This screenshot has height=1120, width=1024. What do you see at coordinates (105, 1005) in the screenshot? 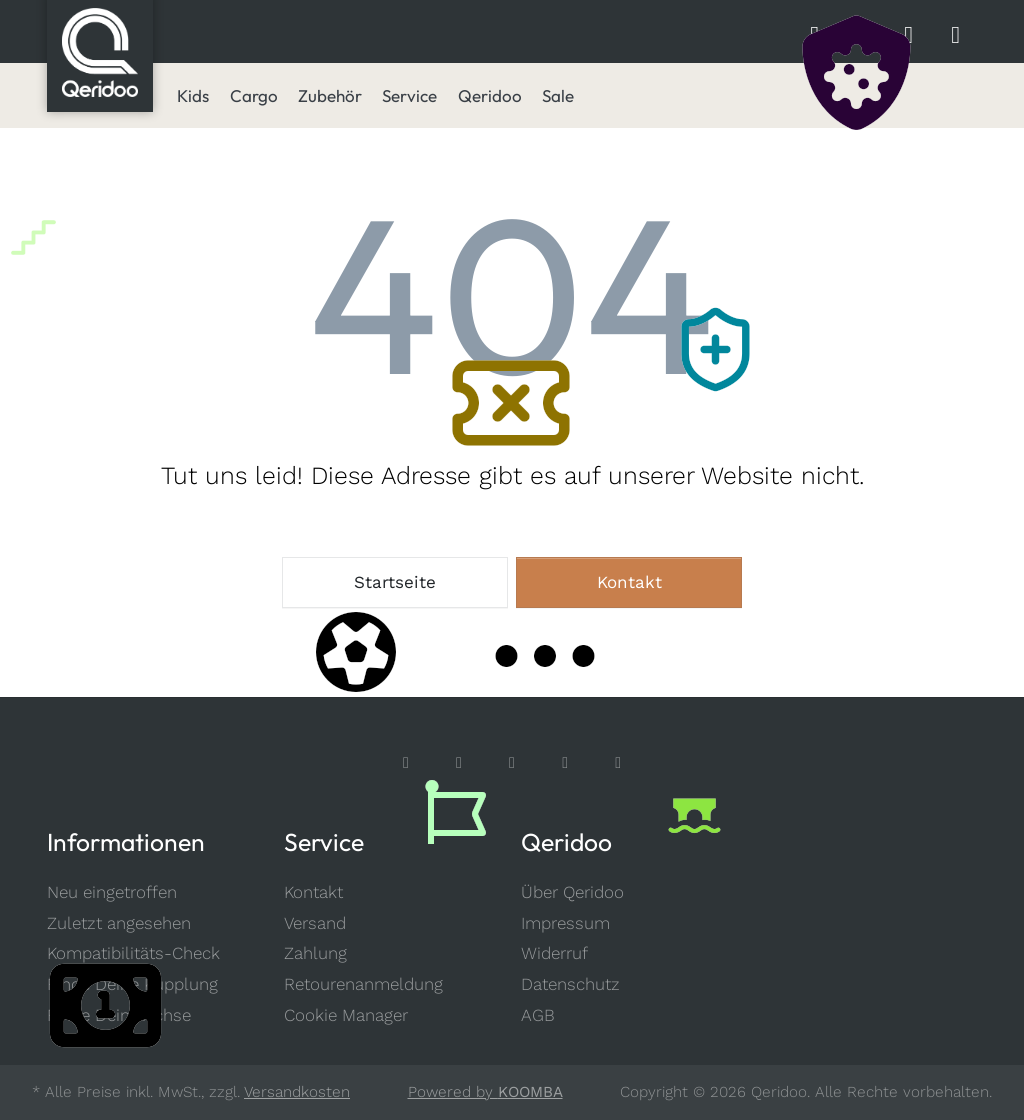
I see `view payment or billing details` at bounding box center [105, 1005].